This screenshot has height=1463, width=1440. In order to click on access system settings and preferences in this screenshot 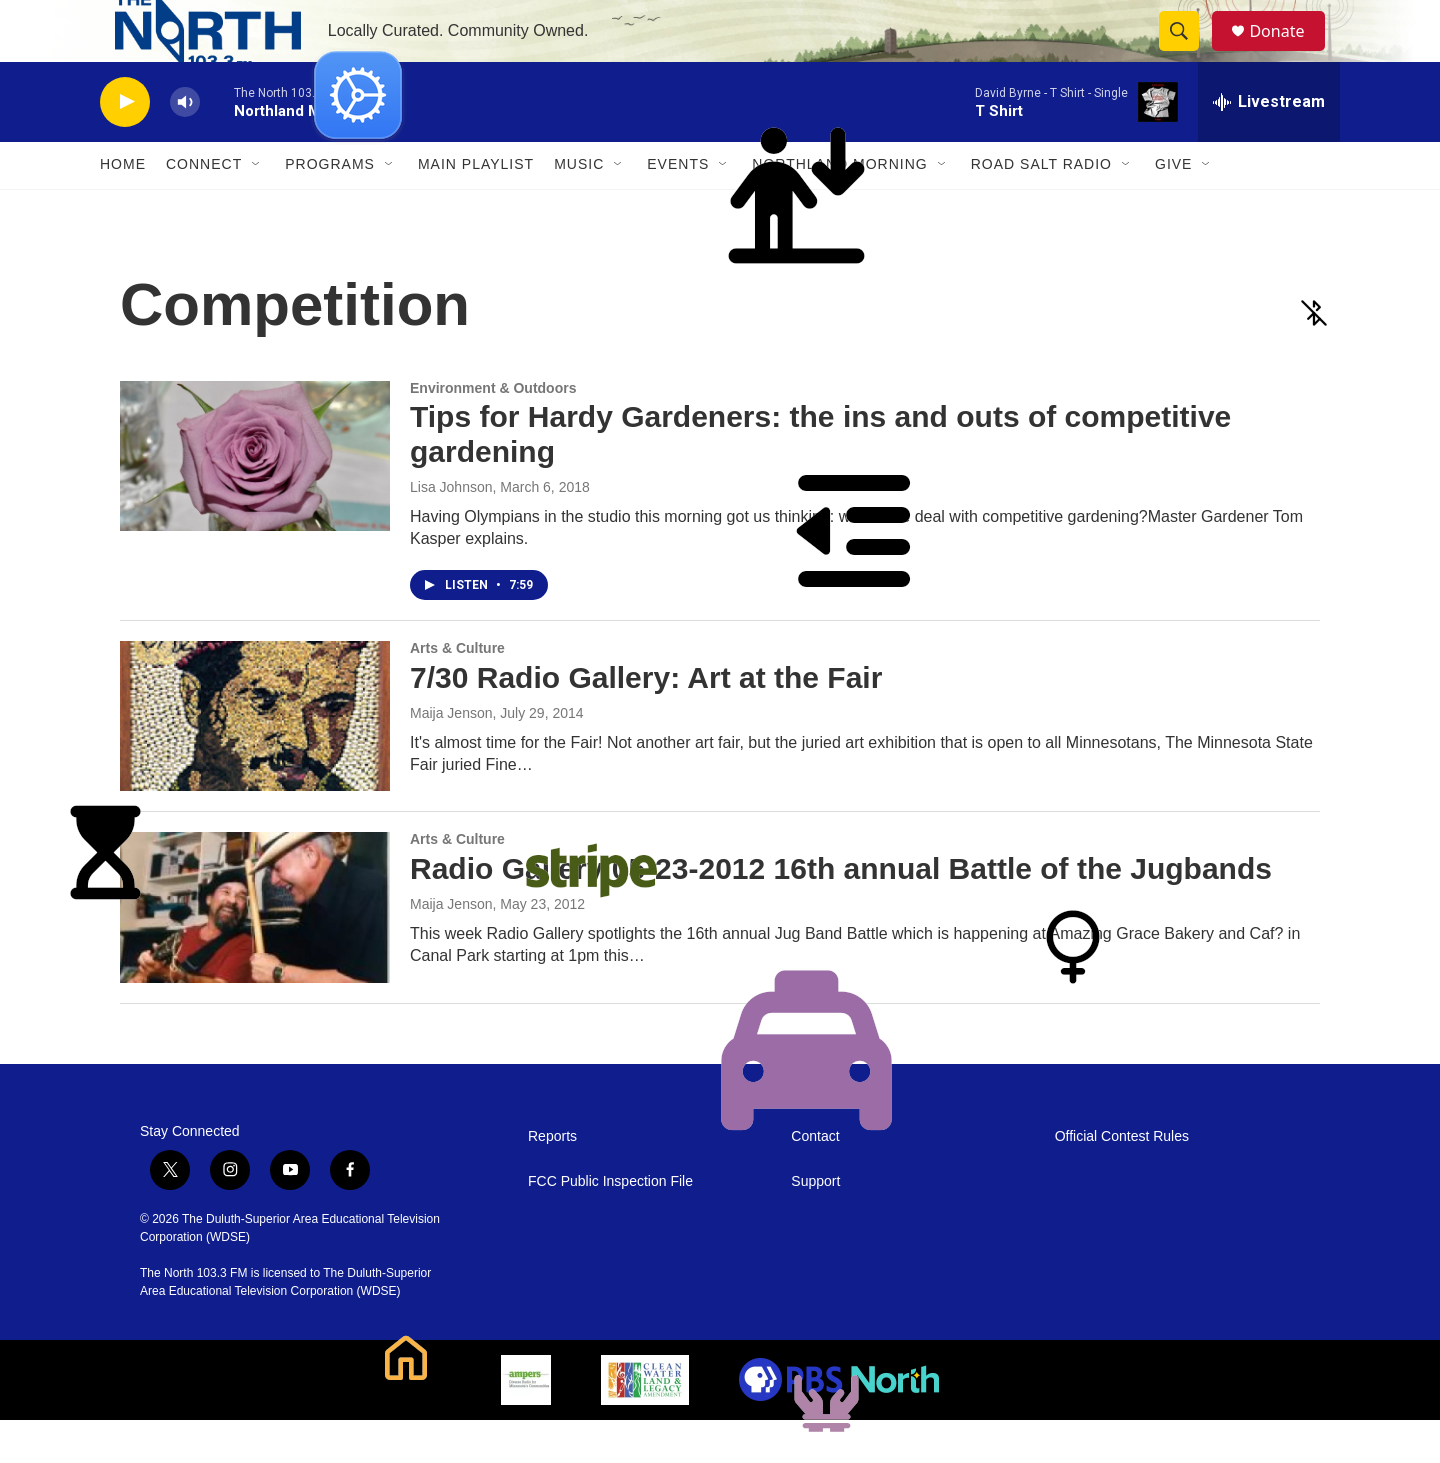, I will do `click(358, 95)`.